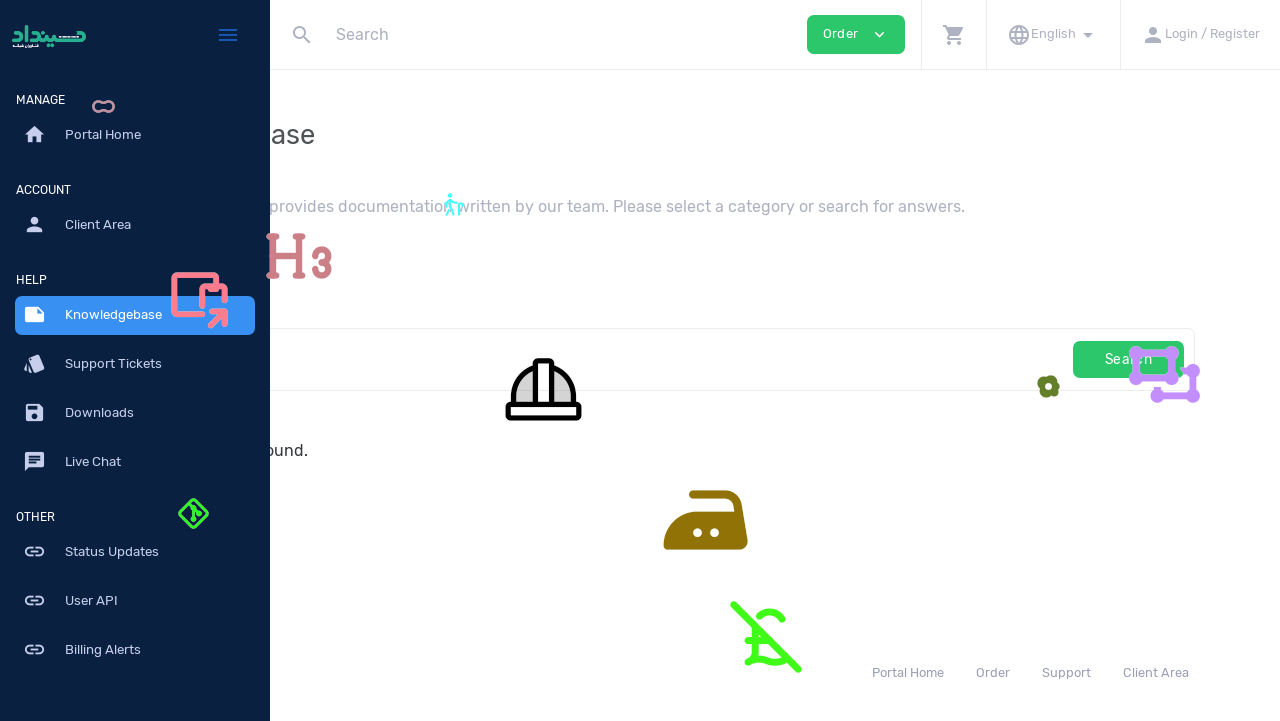 Image resolution: width=1280 pixels, height=721 pixels. Describe the element at coordinates (299, 256) in the screenshot. I see `apply heading level 3 text formatting` at that location.